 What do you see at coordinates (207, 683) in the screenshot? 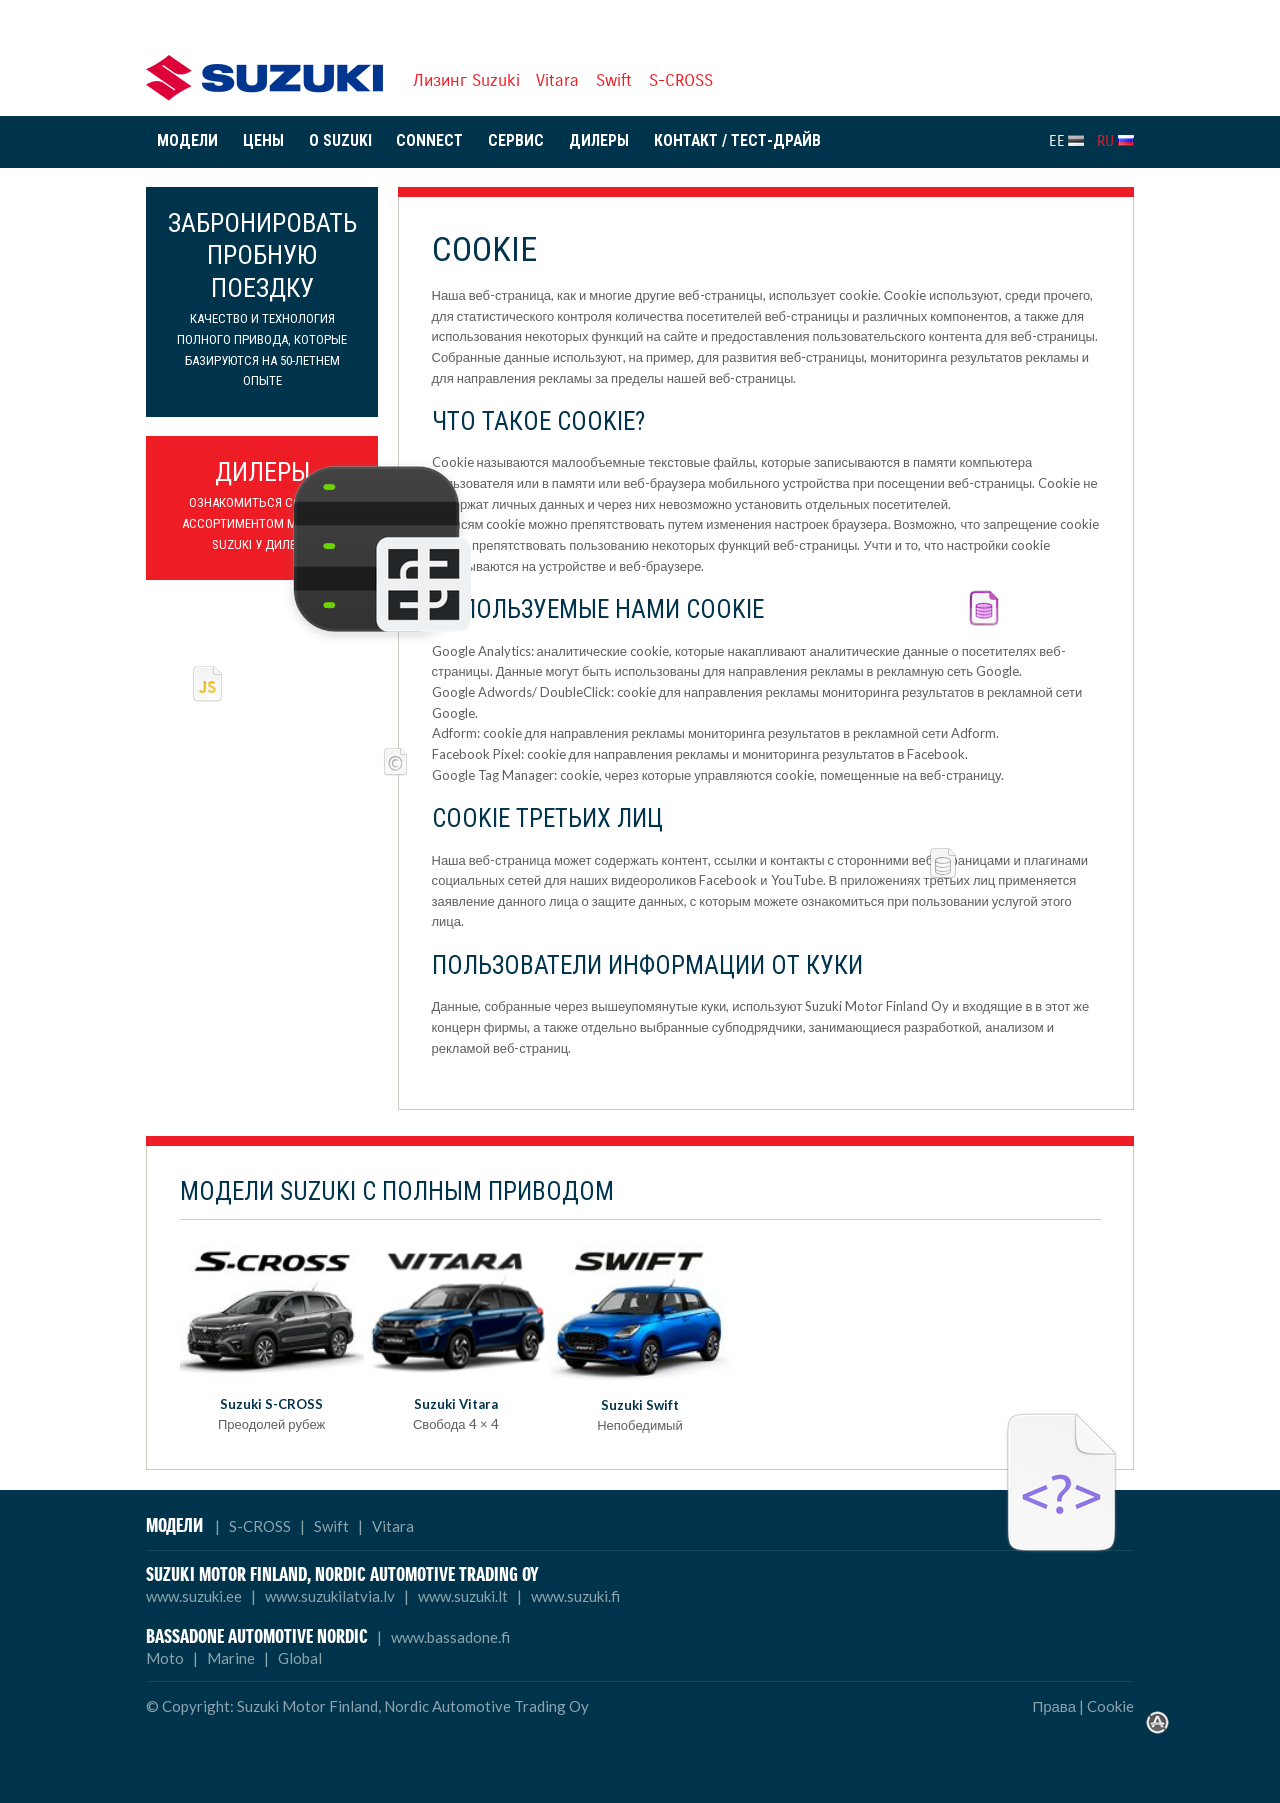
I see `a javascript file in the file system` at bounding box center [207, 683].